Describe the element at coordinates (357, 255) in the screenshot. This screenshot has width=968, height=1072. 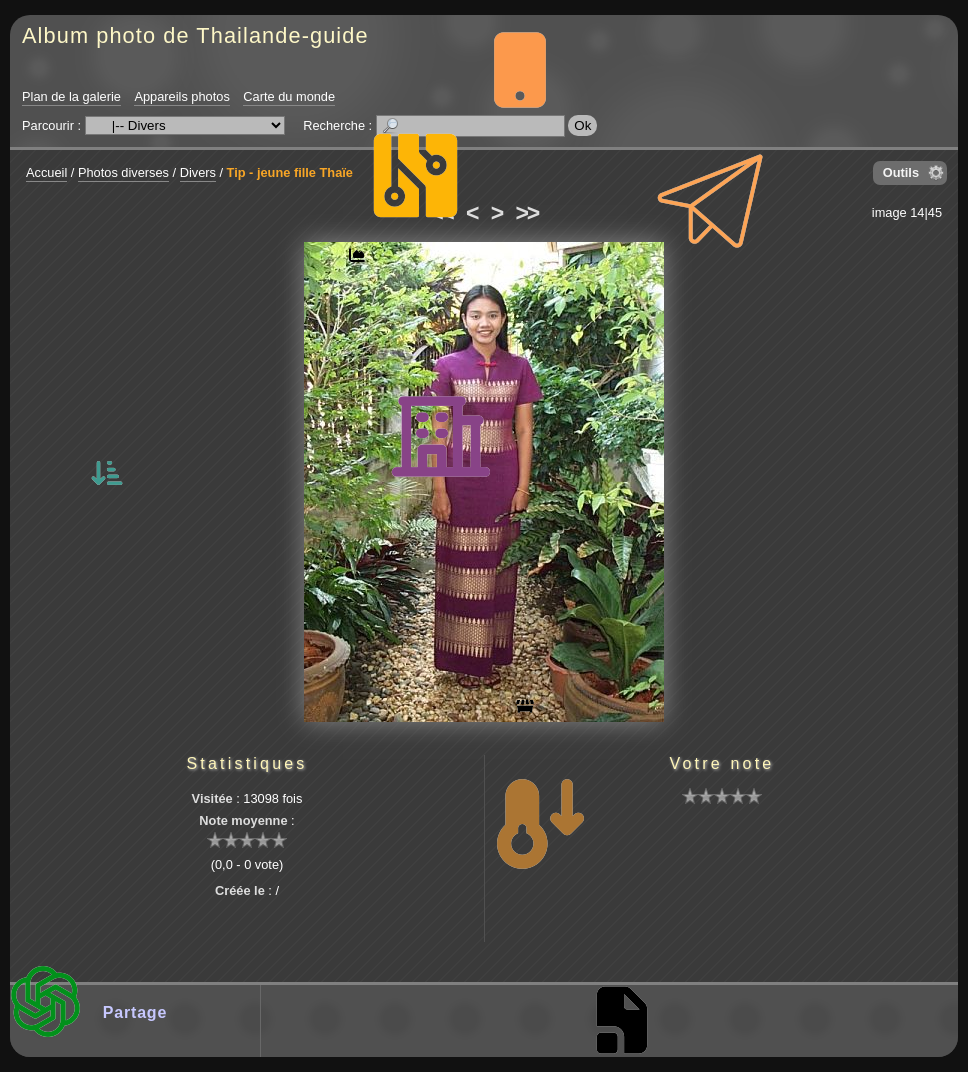
I see `view area chart analytics` at that location.